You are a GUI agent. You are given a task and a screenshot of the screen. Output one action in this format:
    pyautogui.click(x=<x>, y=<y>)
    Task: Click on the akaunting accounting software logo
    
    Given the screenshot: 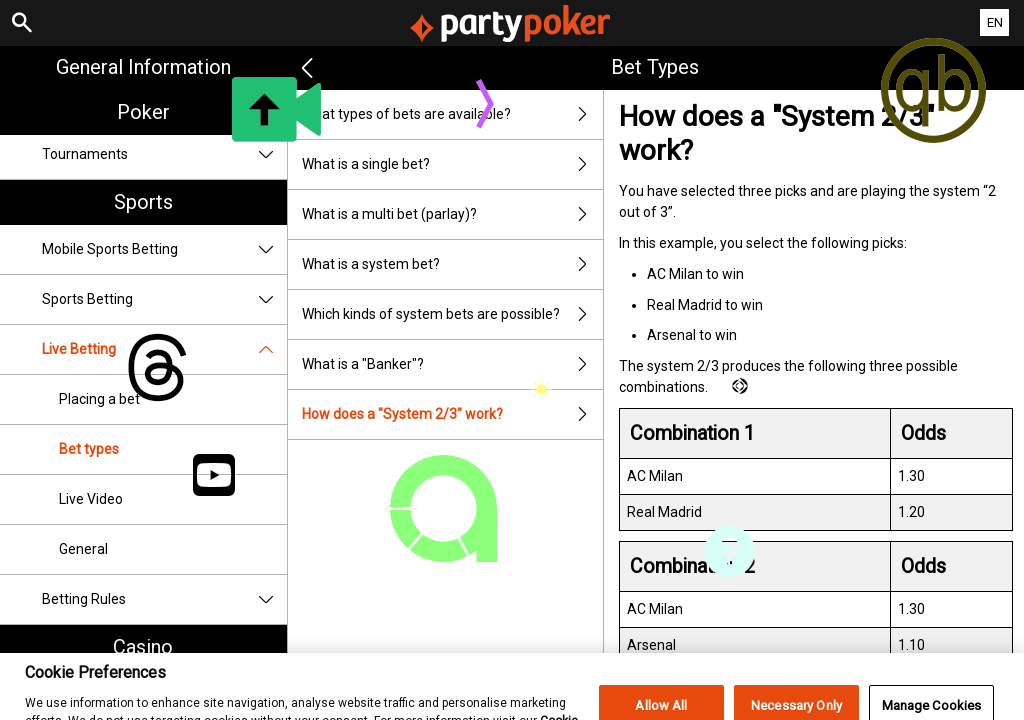 What is the action you would take?
    pyautogui.click(x=443, y=508)
    